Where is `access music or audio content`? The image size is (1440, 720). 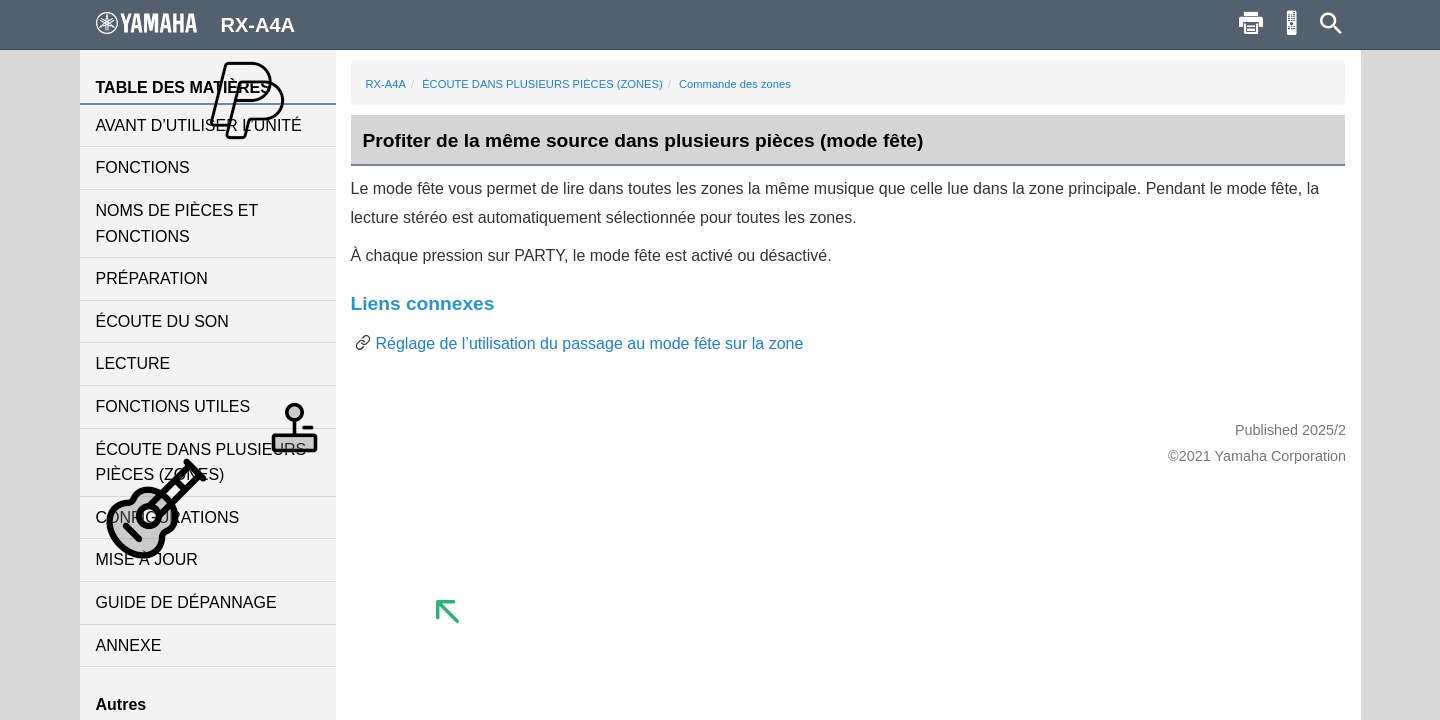
access music or audio content is located at coordinates (155, 509).